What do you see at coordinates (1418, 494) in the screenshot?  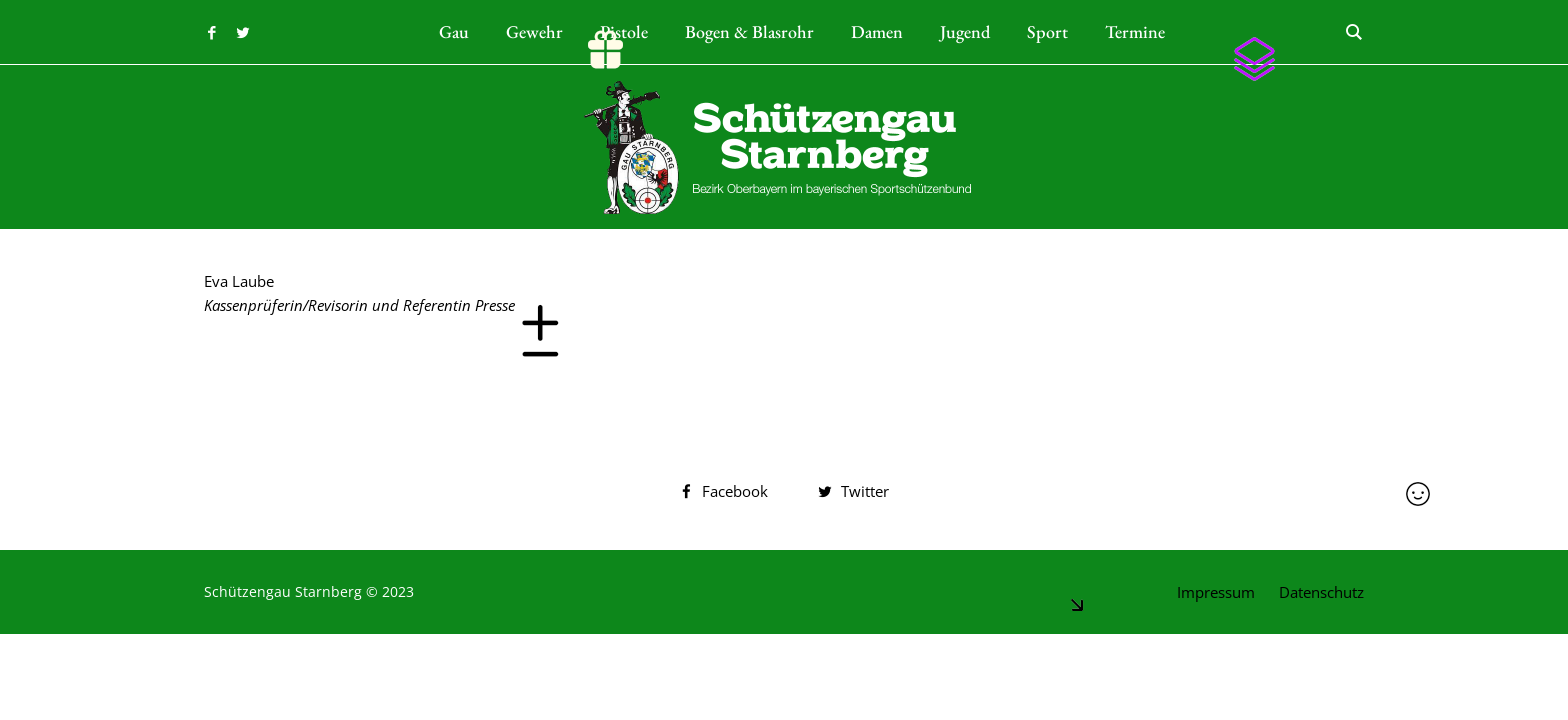 I see `add an emoji or reaction` at bounding box center [1418, 494].